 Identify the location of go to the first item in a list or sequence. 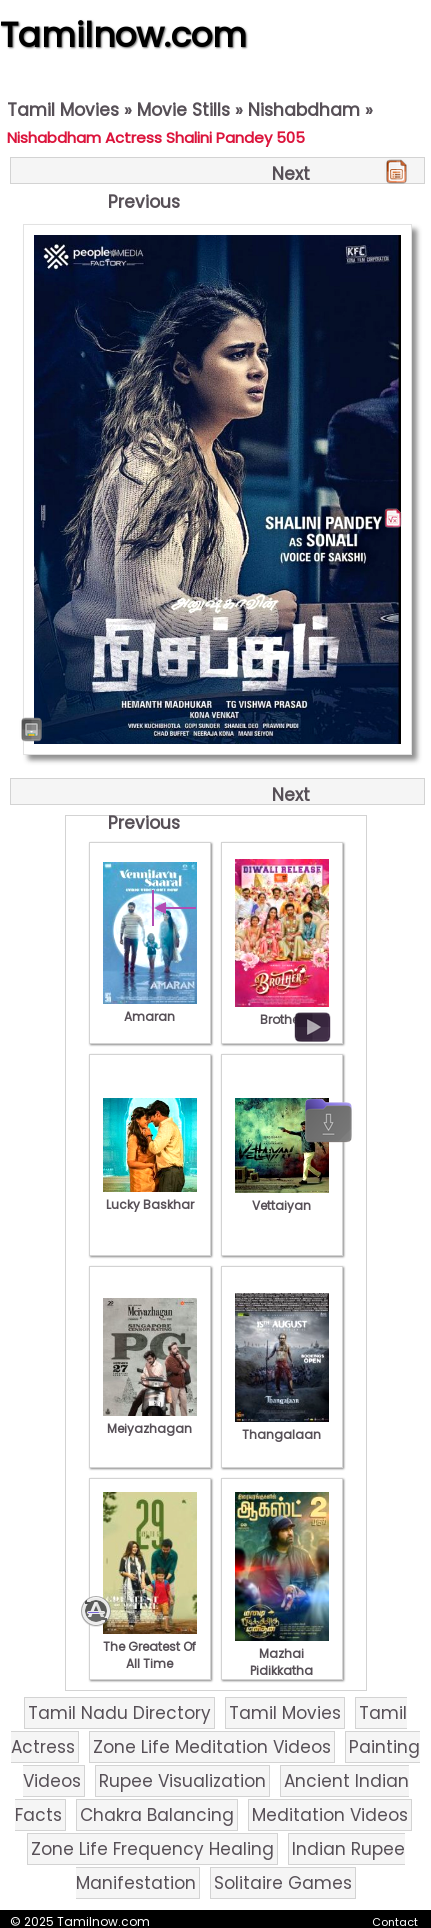
(174, 908).